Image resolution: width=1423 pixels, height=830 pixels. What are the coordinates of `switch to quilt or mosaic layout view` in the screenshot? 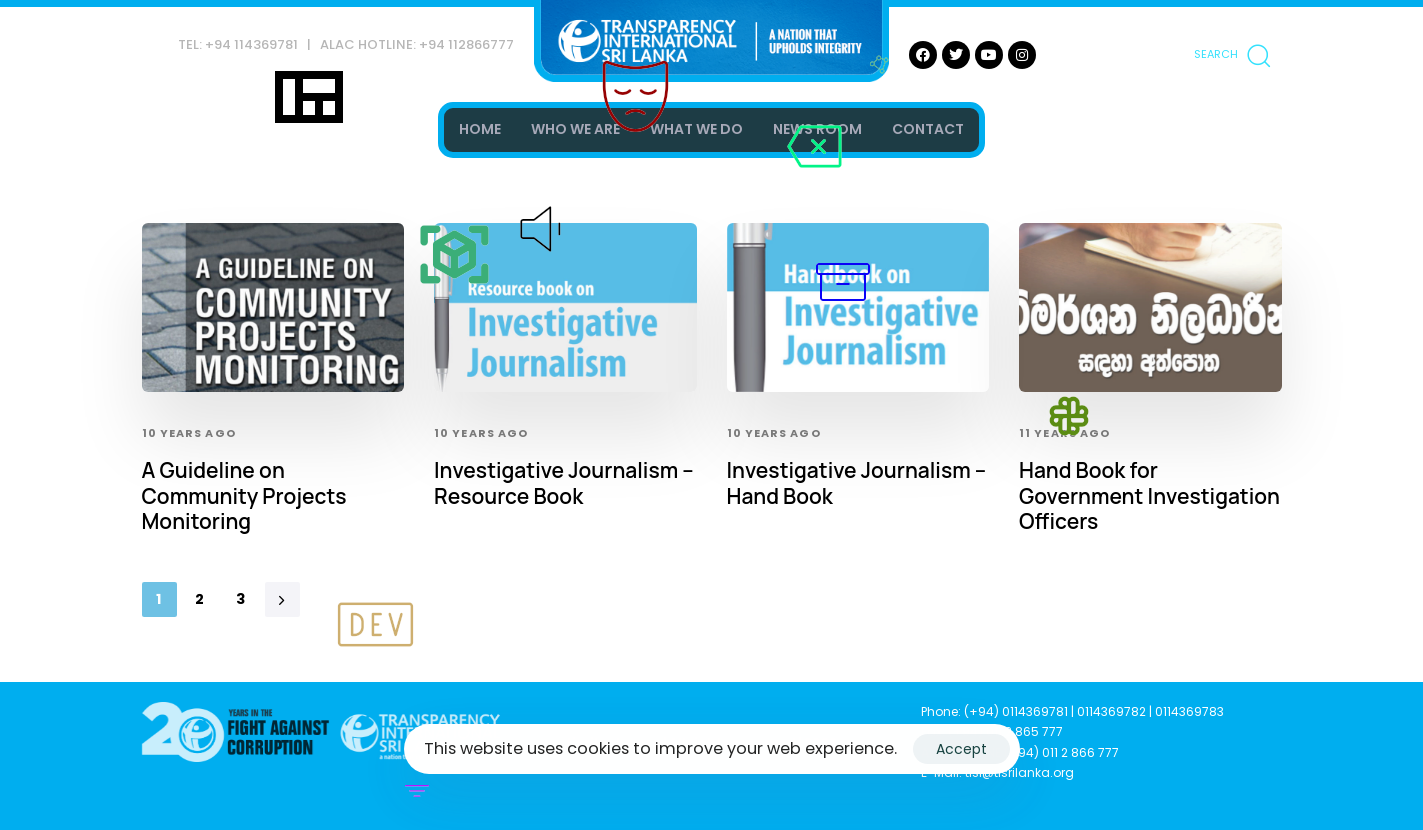 It's located at (307, 99).